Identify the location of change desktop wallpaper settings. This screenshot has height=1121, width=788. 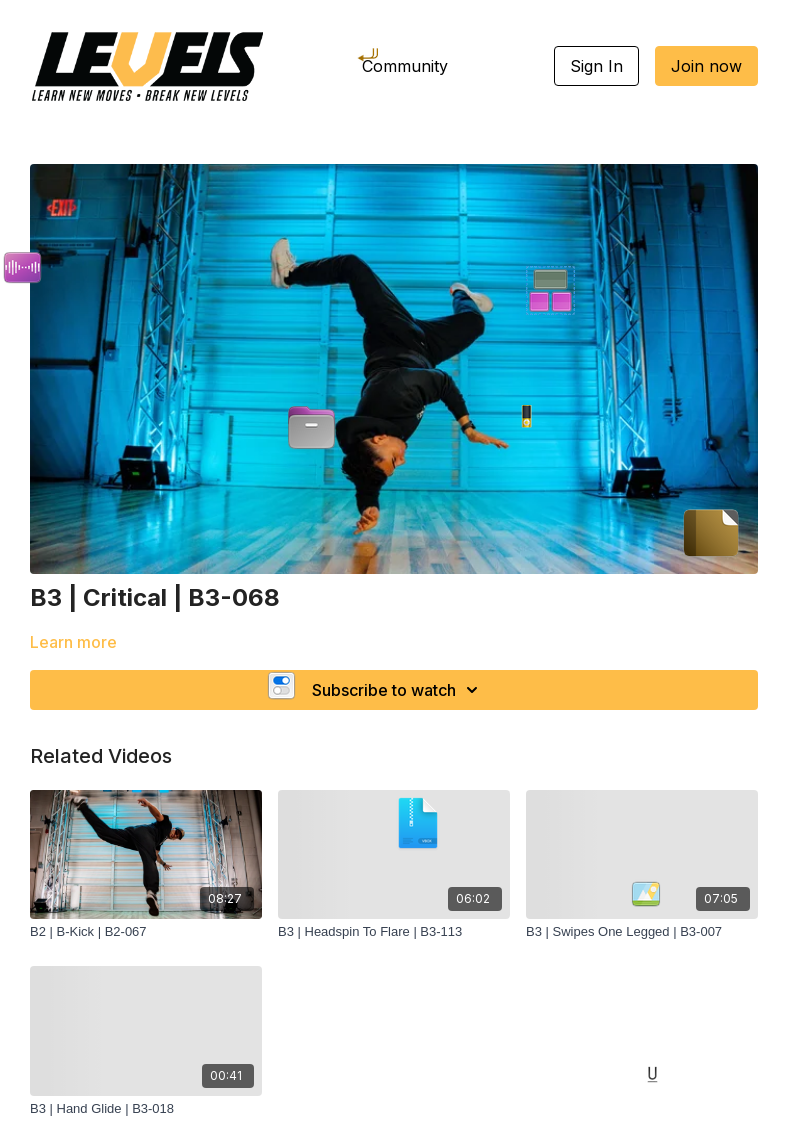
(711, 531).